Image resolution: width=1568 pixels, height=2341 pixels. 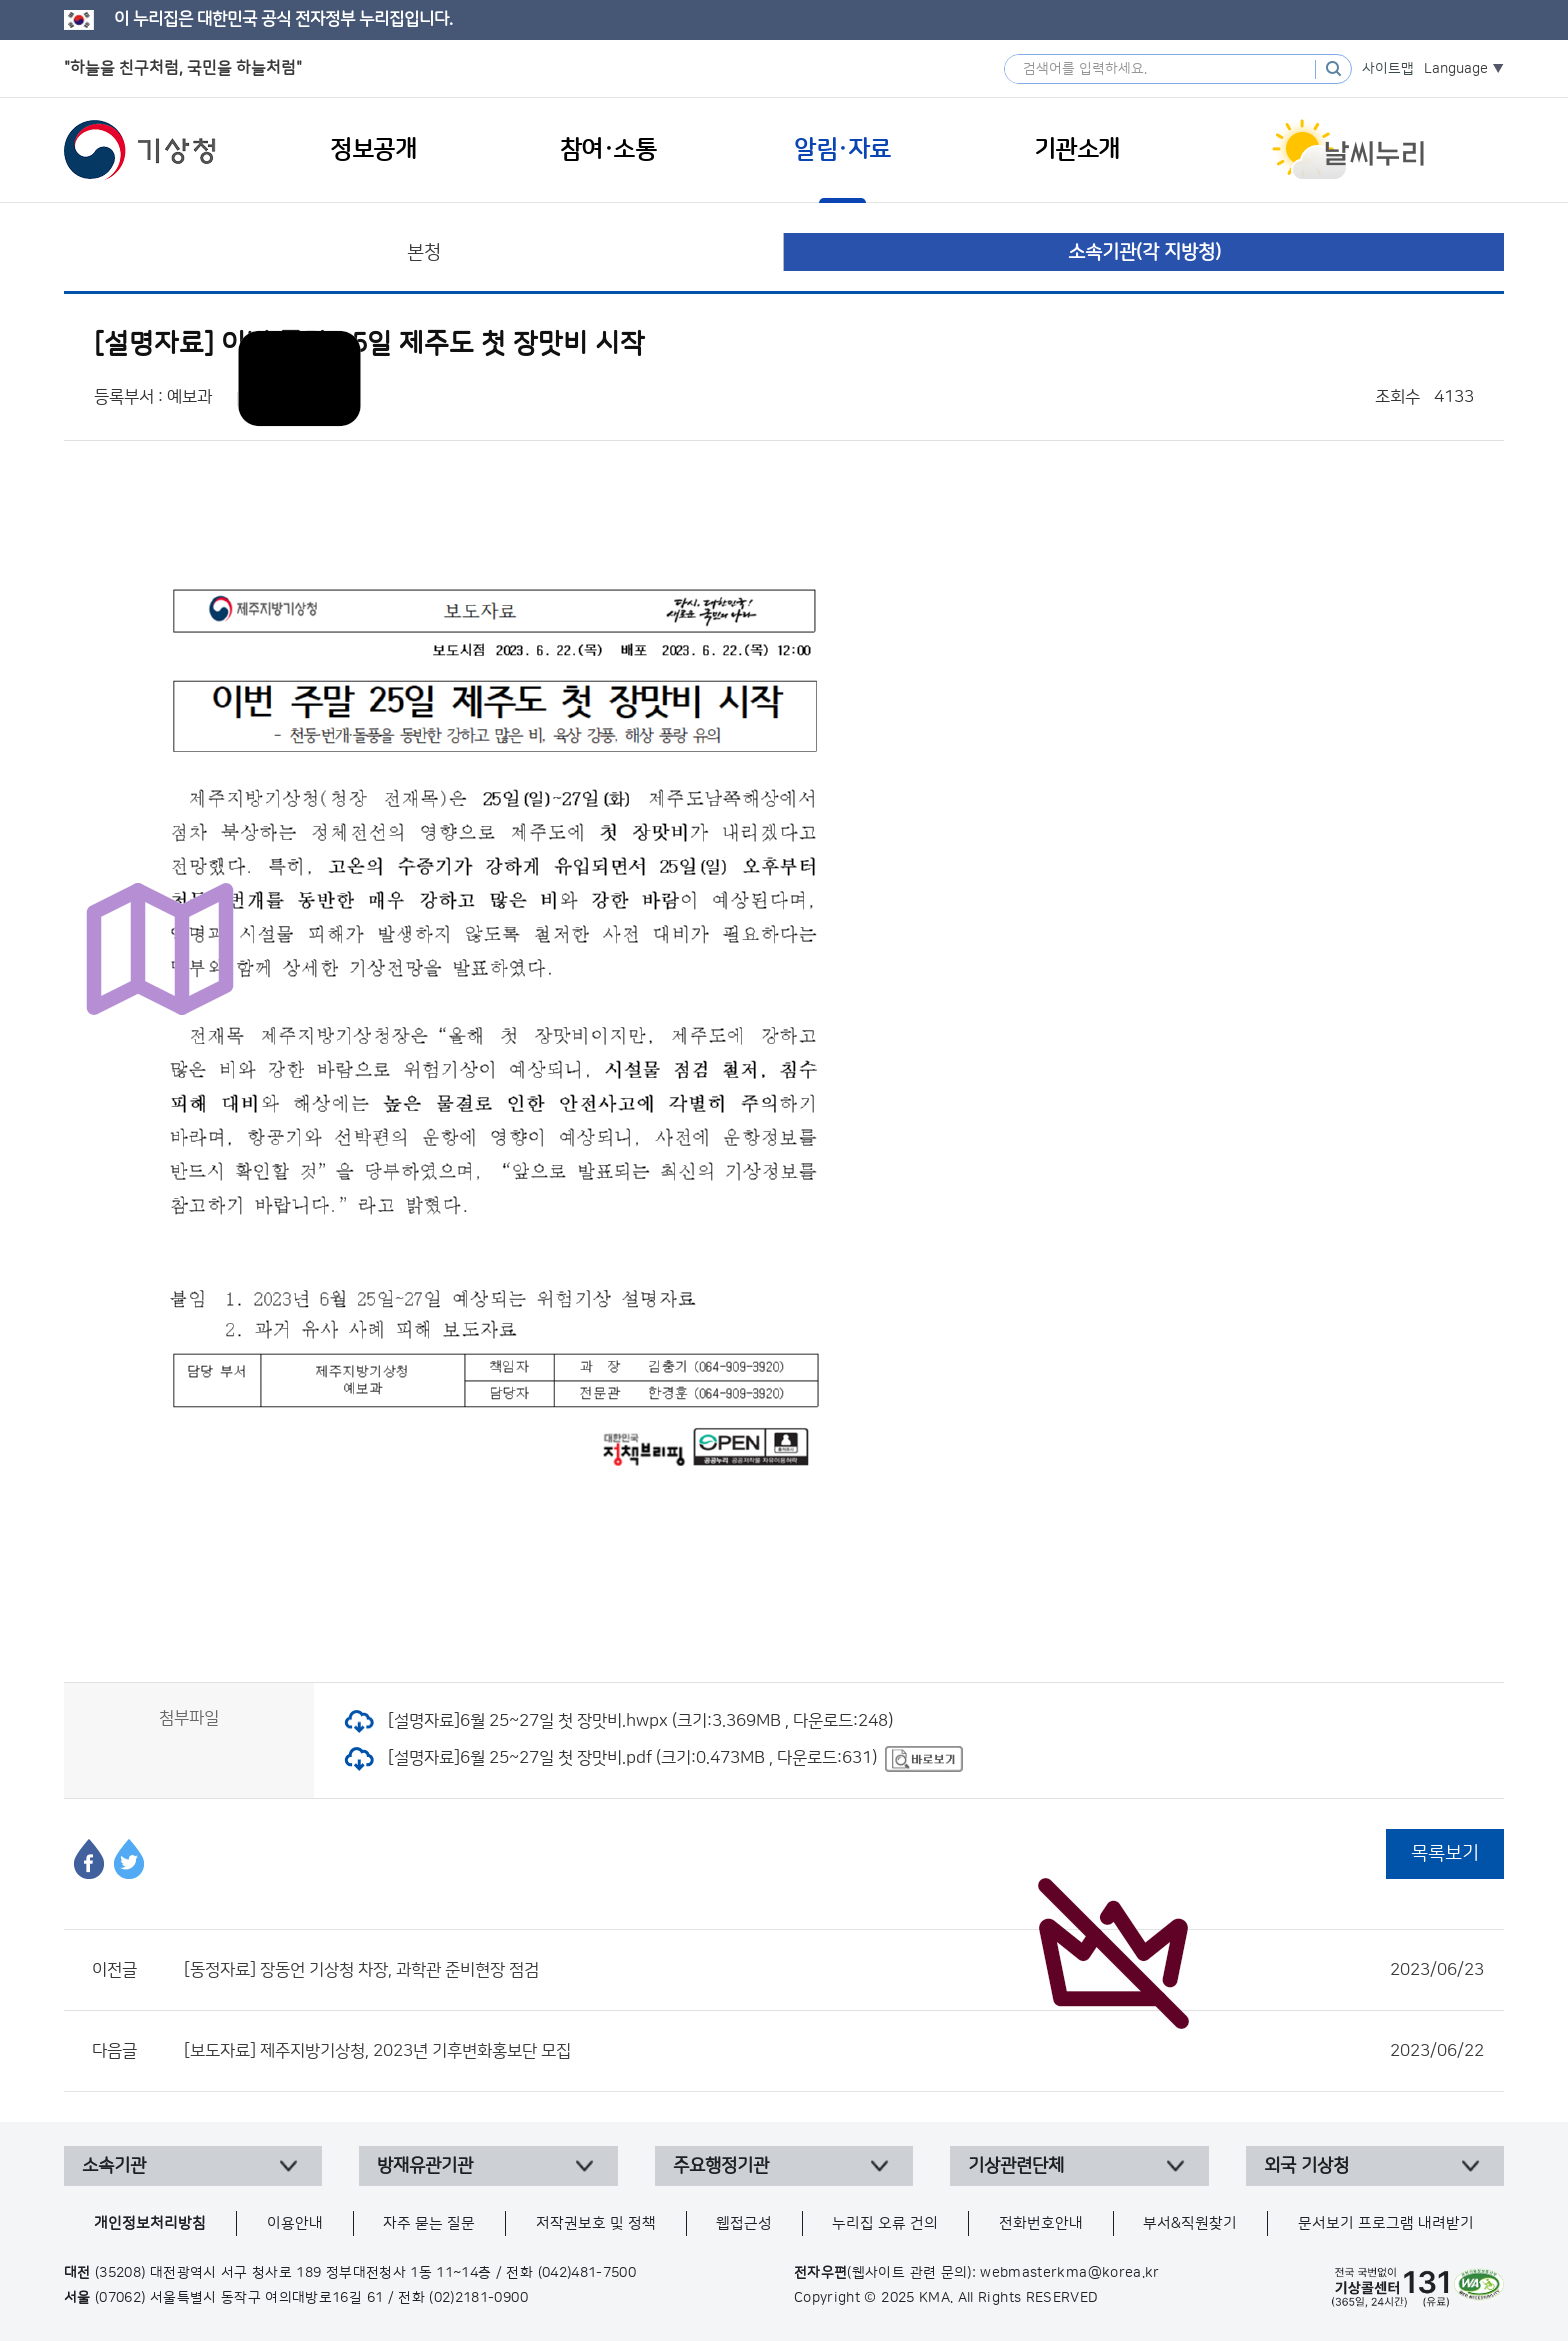 I want to click on switch to landscape orientation, so click(x=299, y=378).